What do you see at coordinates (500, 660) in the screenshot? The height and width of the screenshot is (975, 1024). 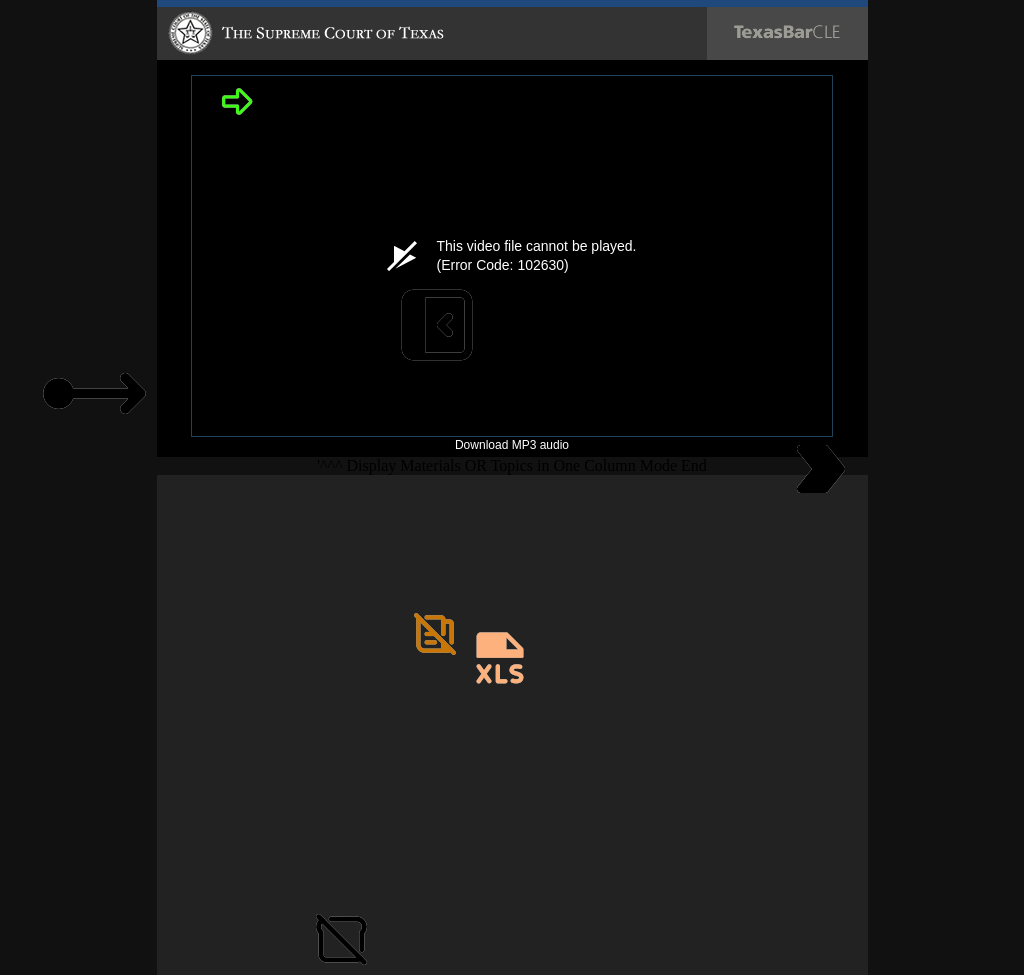 I see `open an Excel spreadsheet file` at bounding box center [500, 660].